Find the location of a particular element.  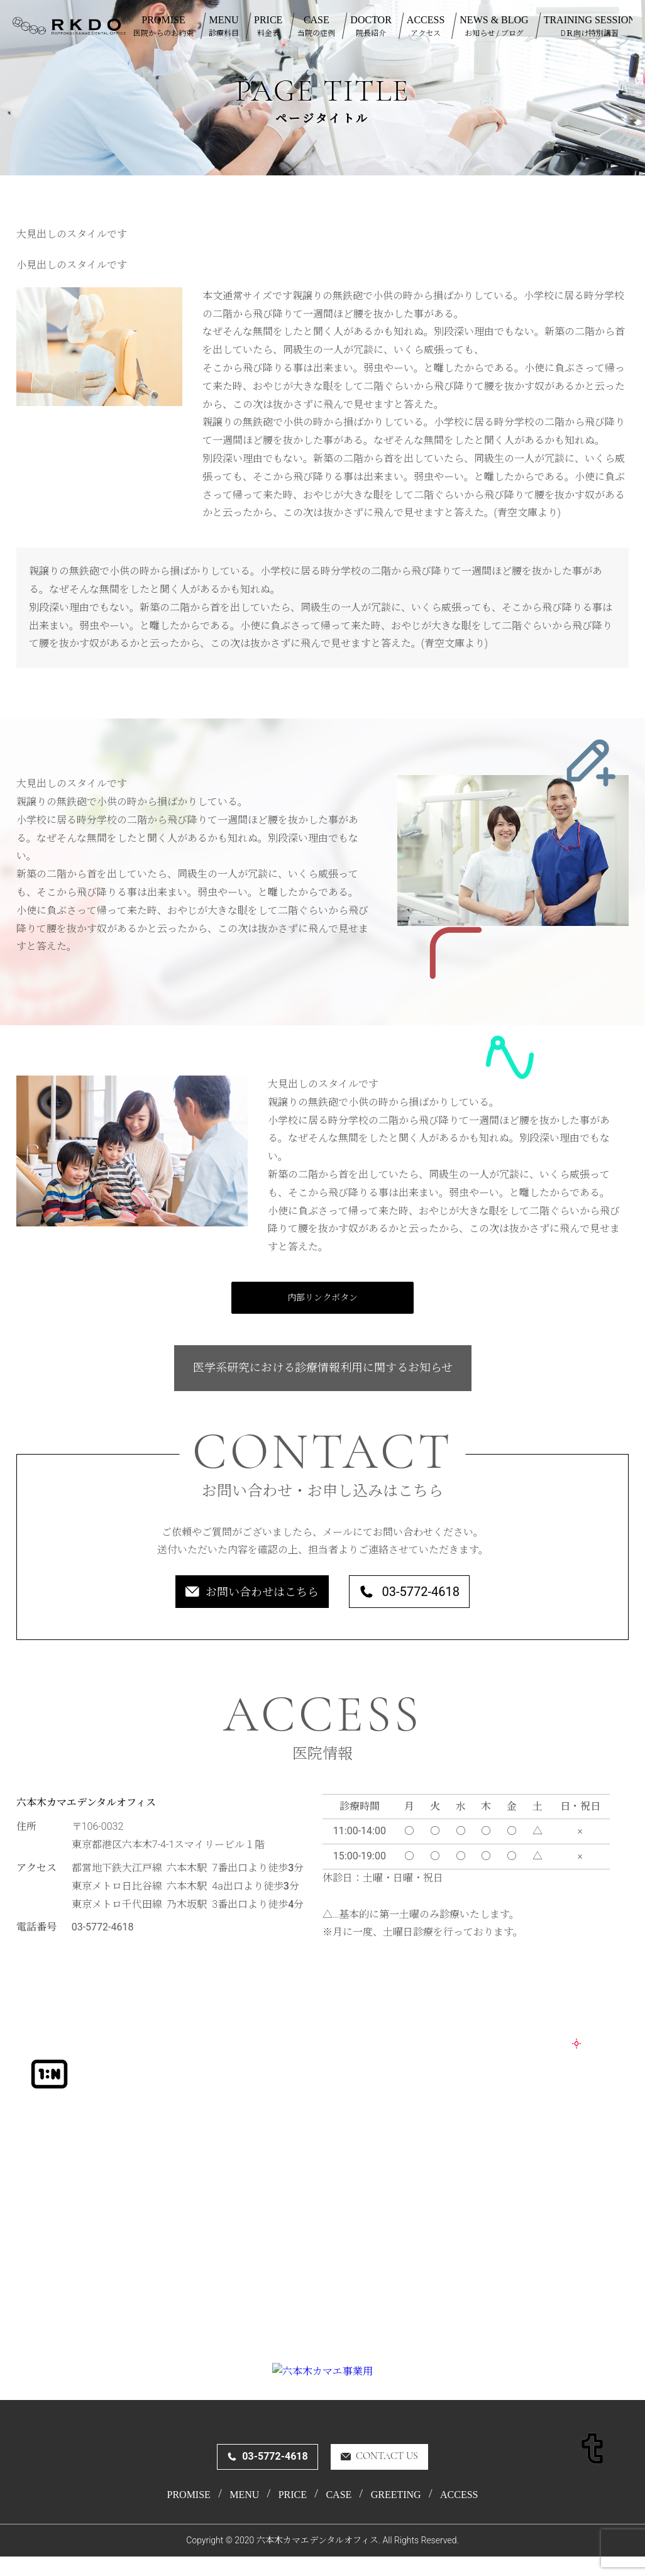

align keyframe to center of timeline is located at coordinates (576, 2044).